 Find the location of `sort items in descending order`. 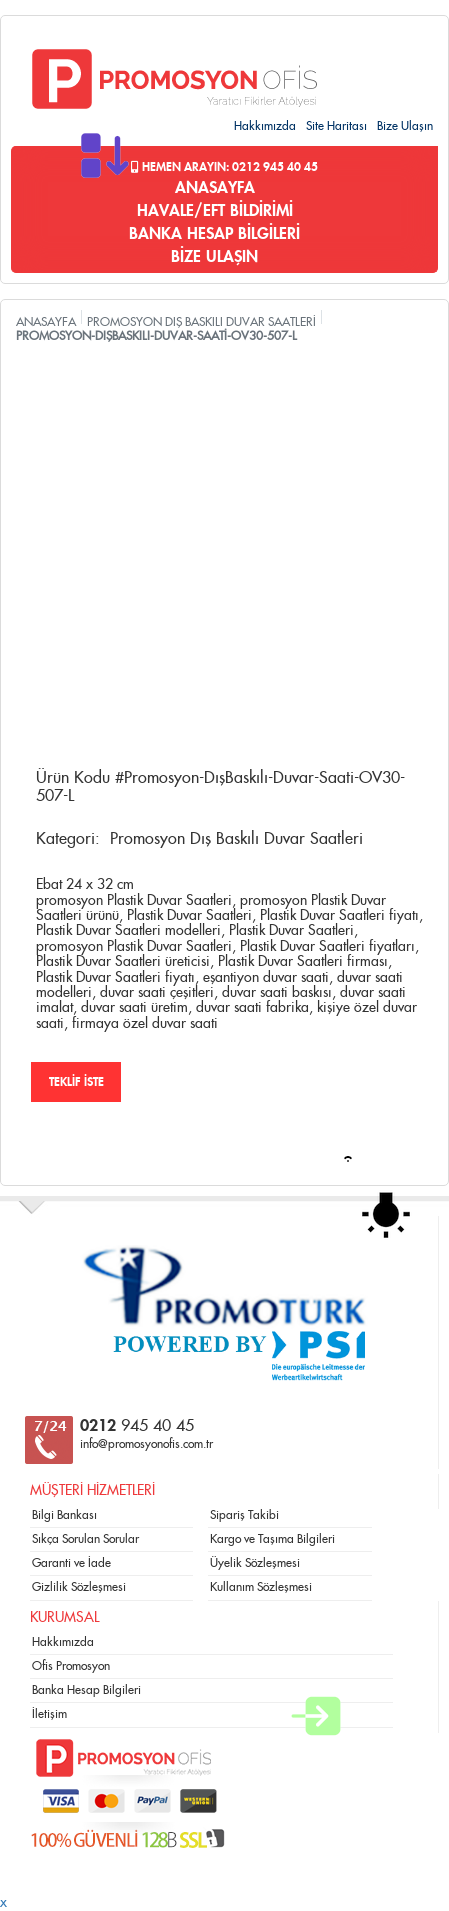

sort items in descending order is located at coordinates (103, 155).